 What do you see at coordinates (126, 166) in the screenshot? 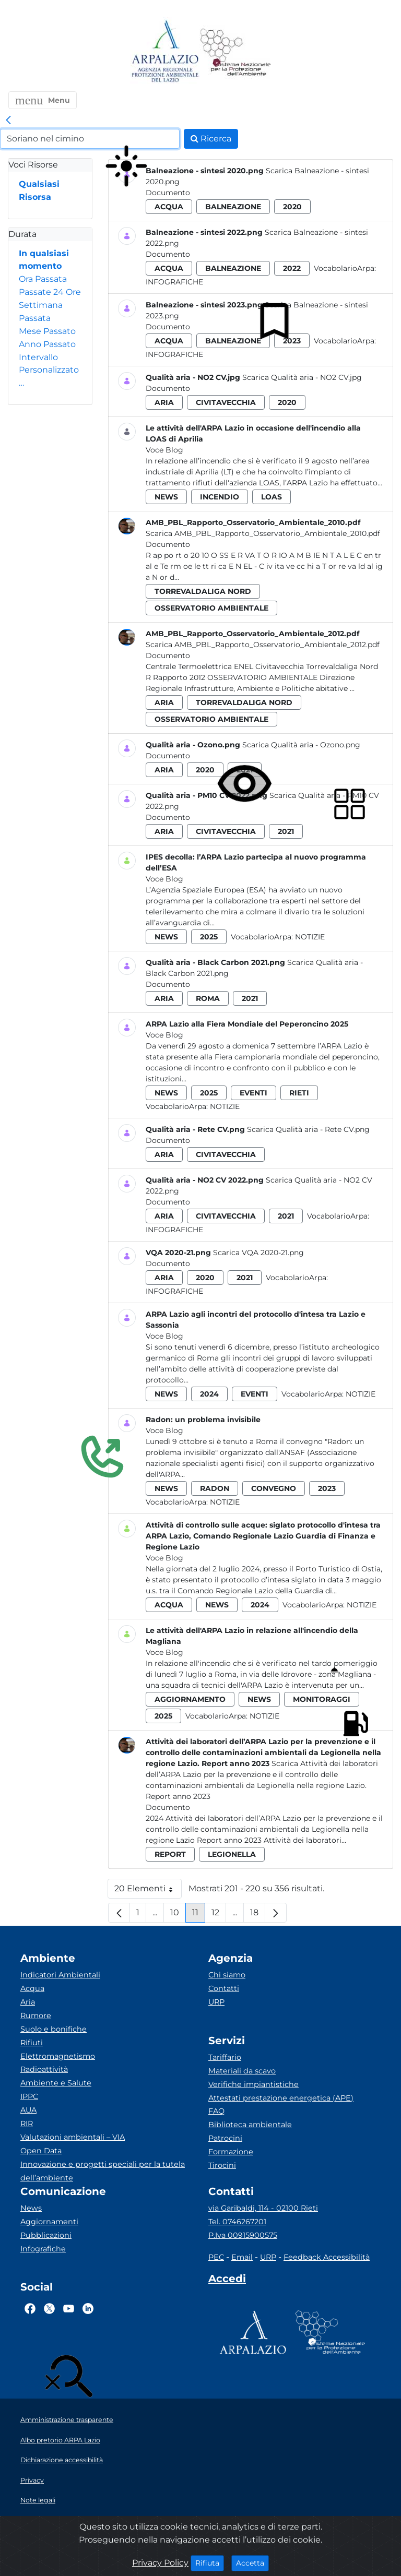
I see `adjust screen brightness` at bounding box center [126, 166].